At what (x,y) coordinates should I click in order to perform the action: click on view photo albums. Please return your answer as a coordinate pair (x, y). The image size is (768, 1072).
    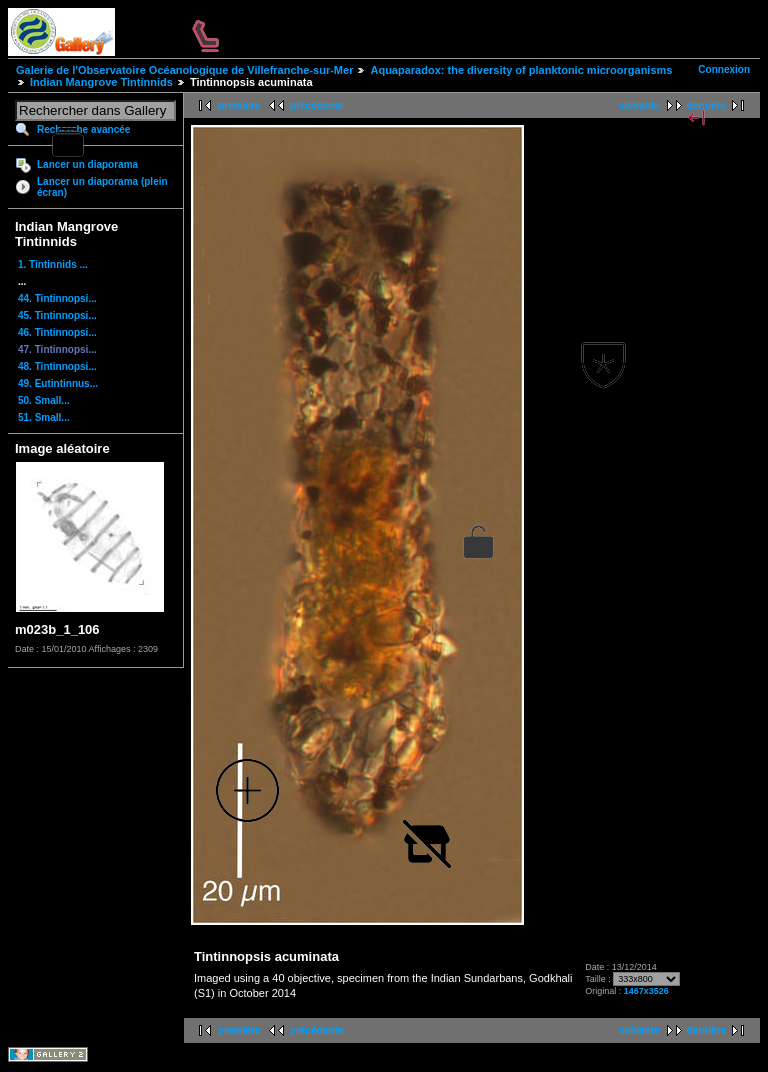
    Looking at the image, I should click on (68, 142).